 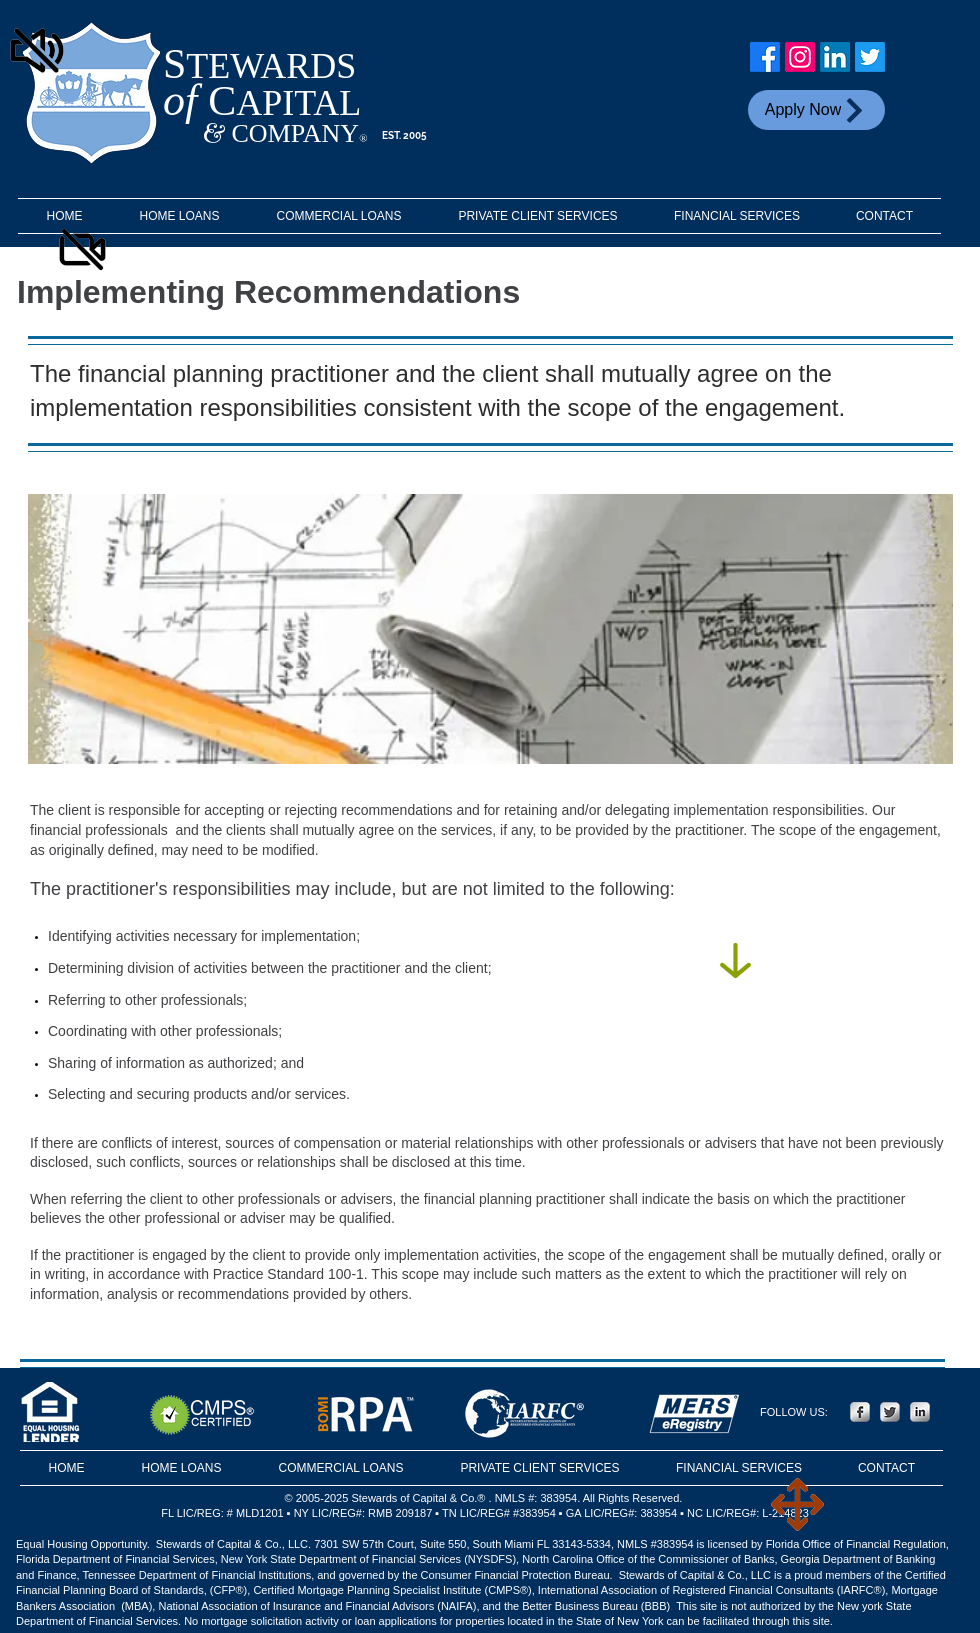 I want to click on video camera is turned off, so click(x=82, y=249).